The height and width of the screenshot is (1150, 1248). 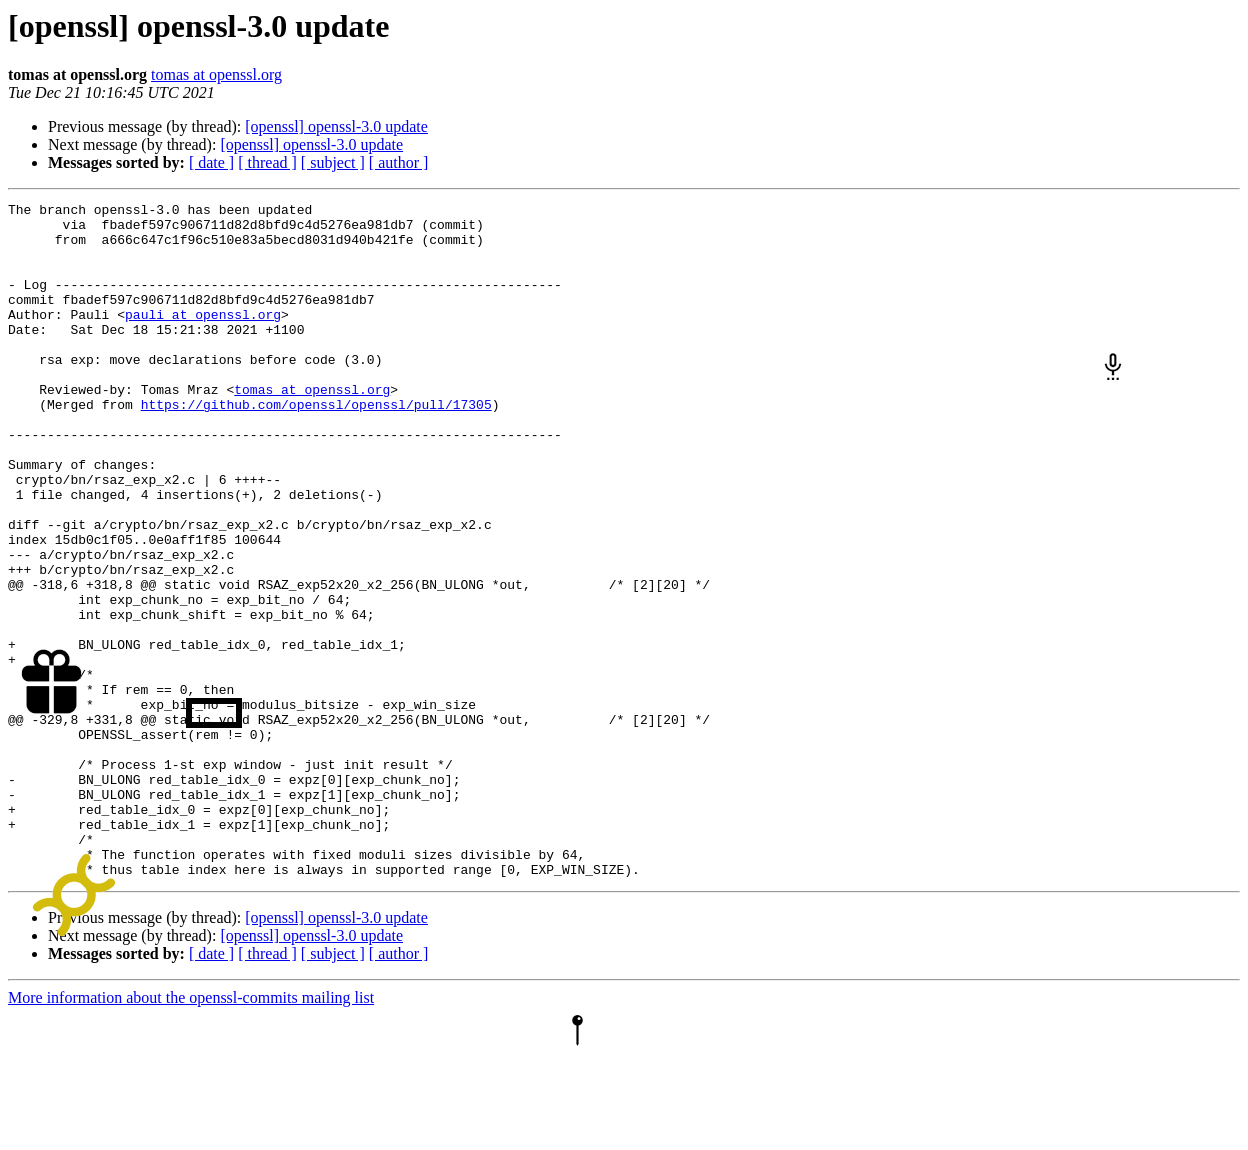 What do you see at coordinates (577, 1030) in the screenshot?
I see `mark a location on the map` at bounding box center [577, 1030].